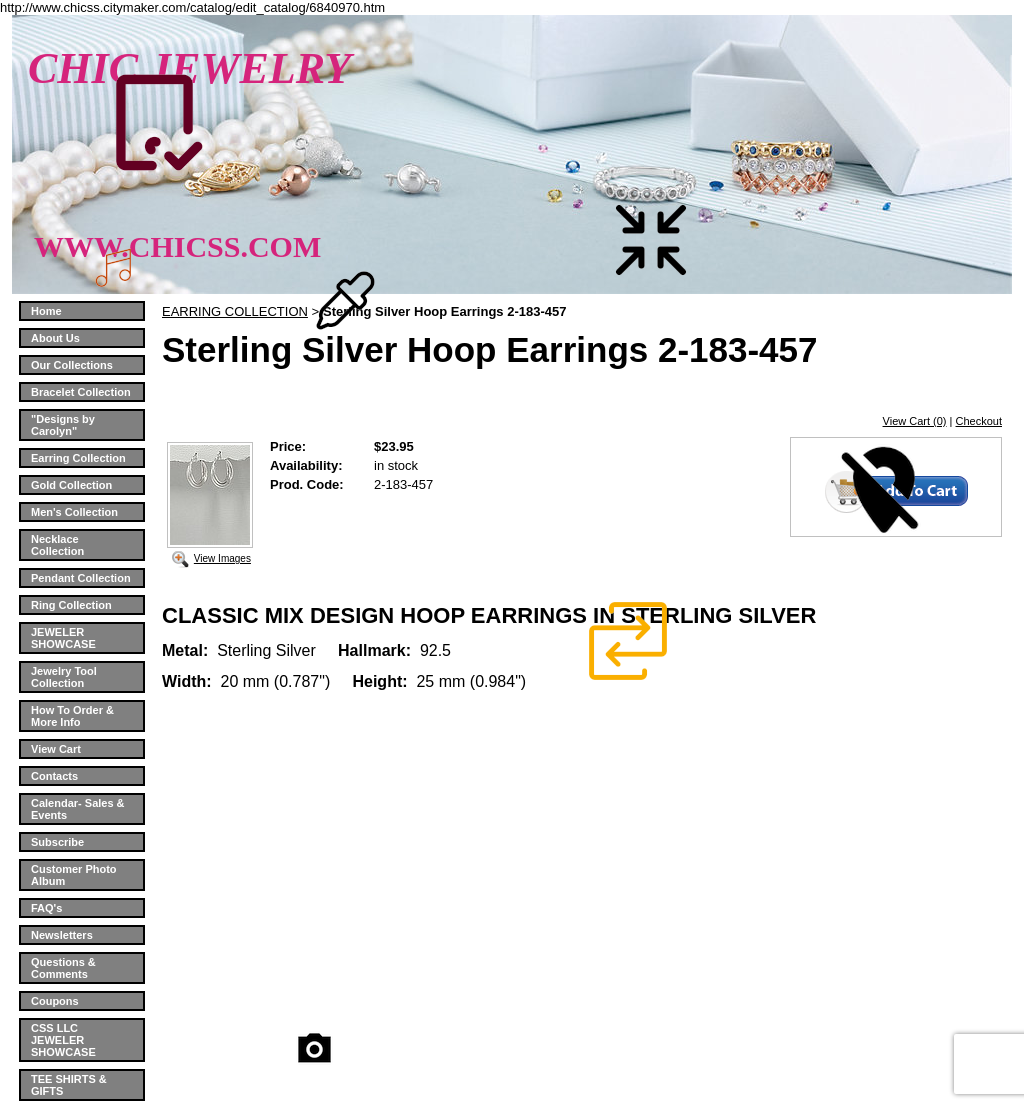 This screenshot has height=1108, width=1024. What do you see at coordinates (314, 1049) in the screenshot?
I see `take a photo` at bounding box center [314, 1049].